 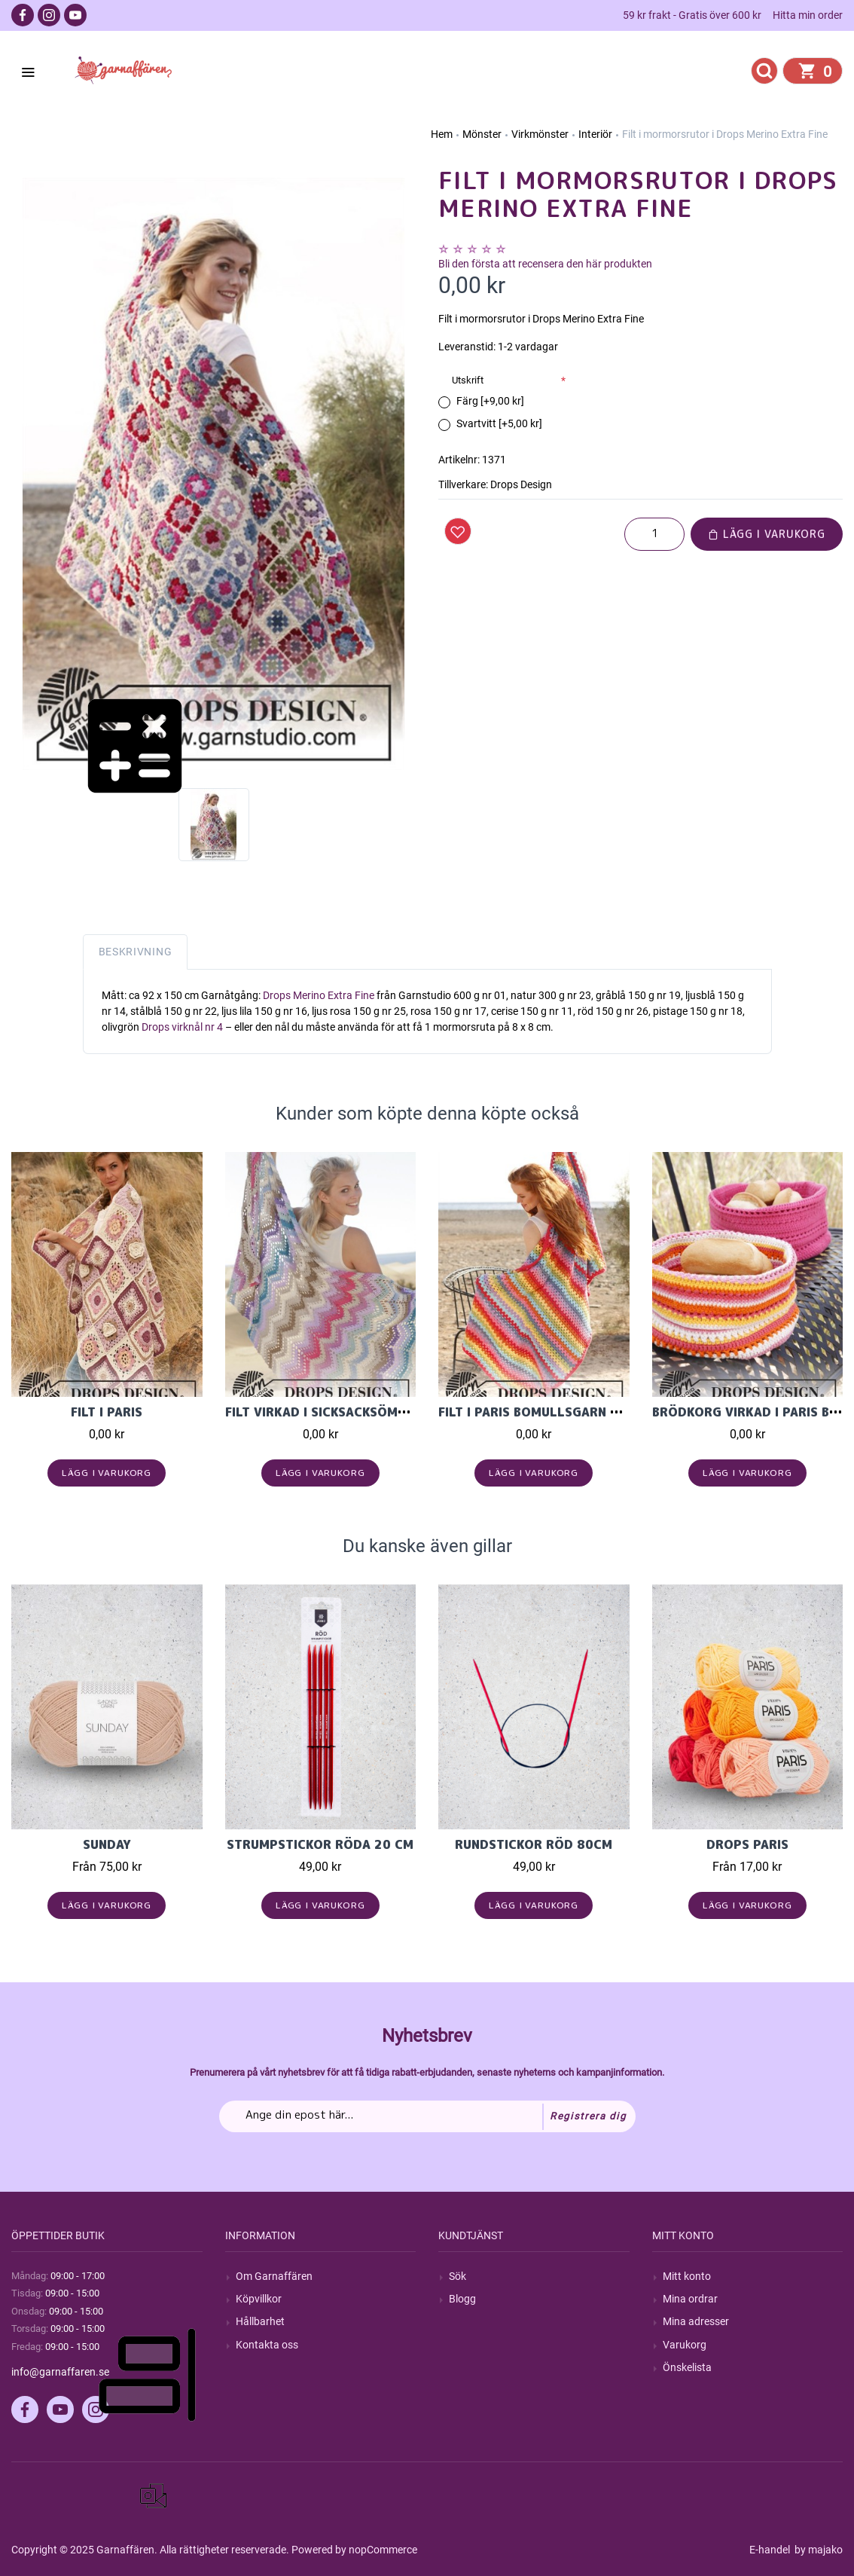 I want to click on open calculator or math tools, so click(x=135, y=746).